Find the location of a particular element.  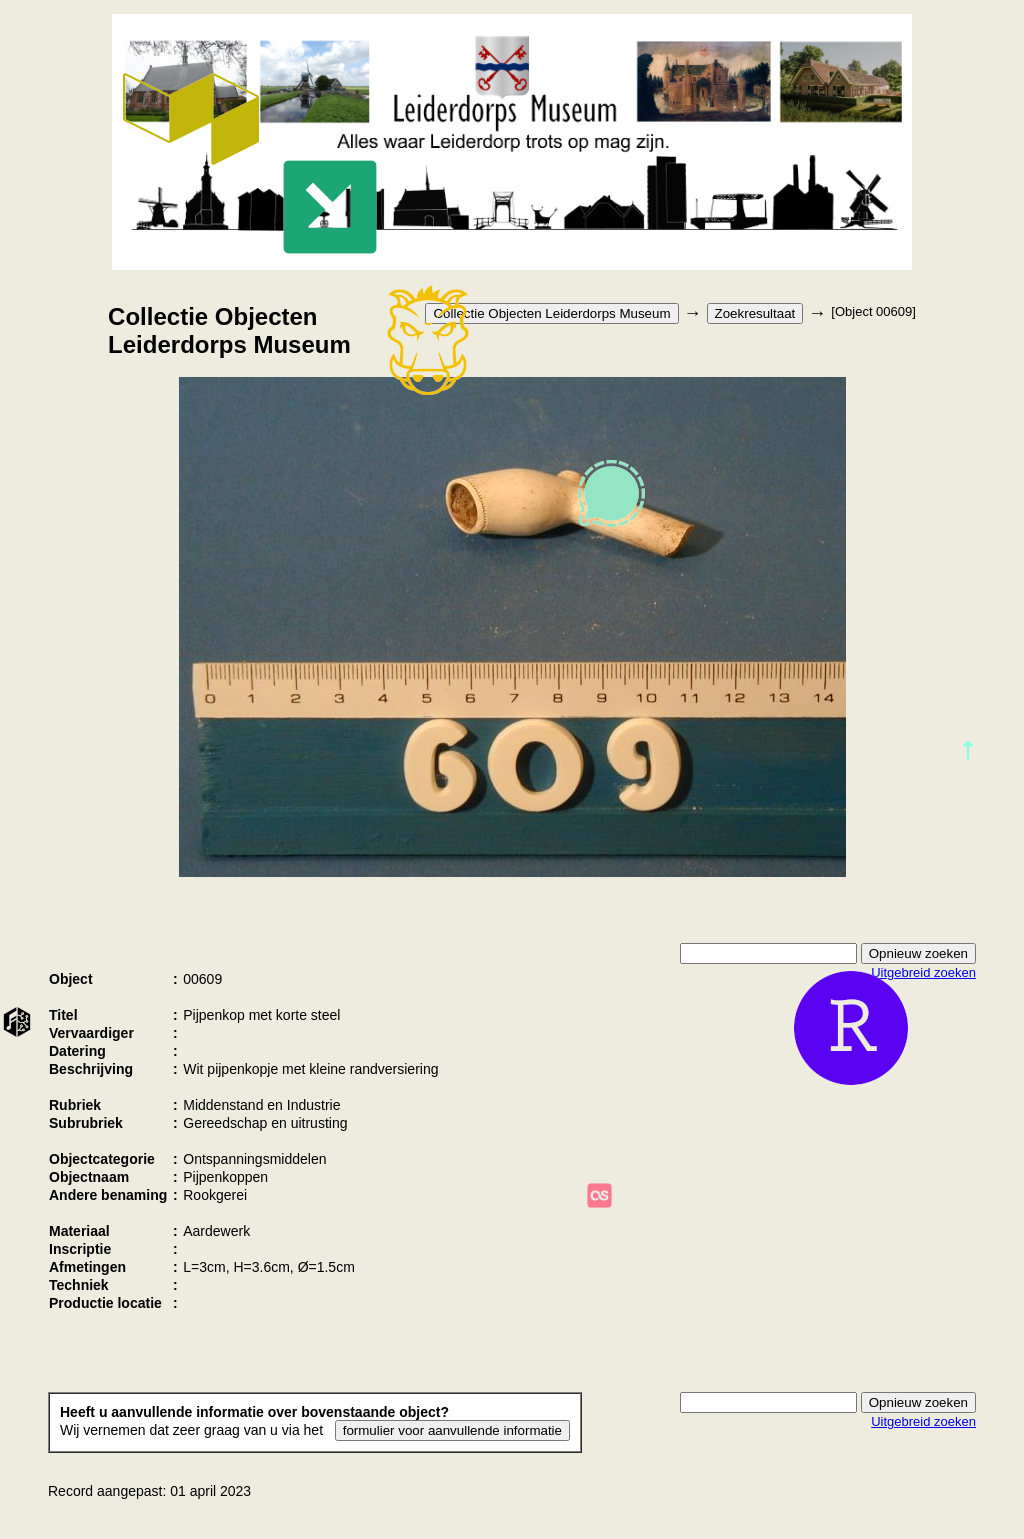

open Last.fm app or profile is located at coordinates (599, 1195).